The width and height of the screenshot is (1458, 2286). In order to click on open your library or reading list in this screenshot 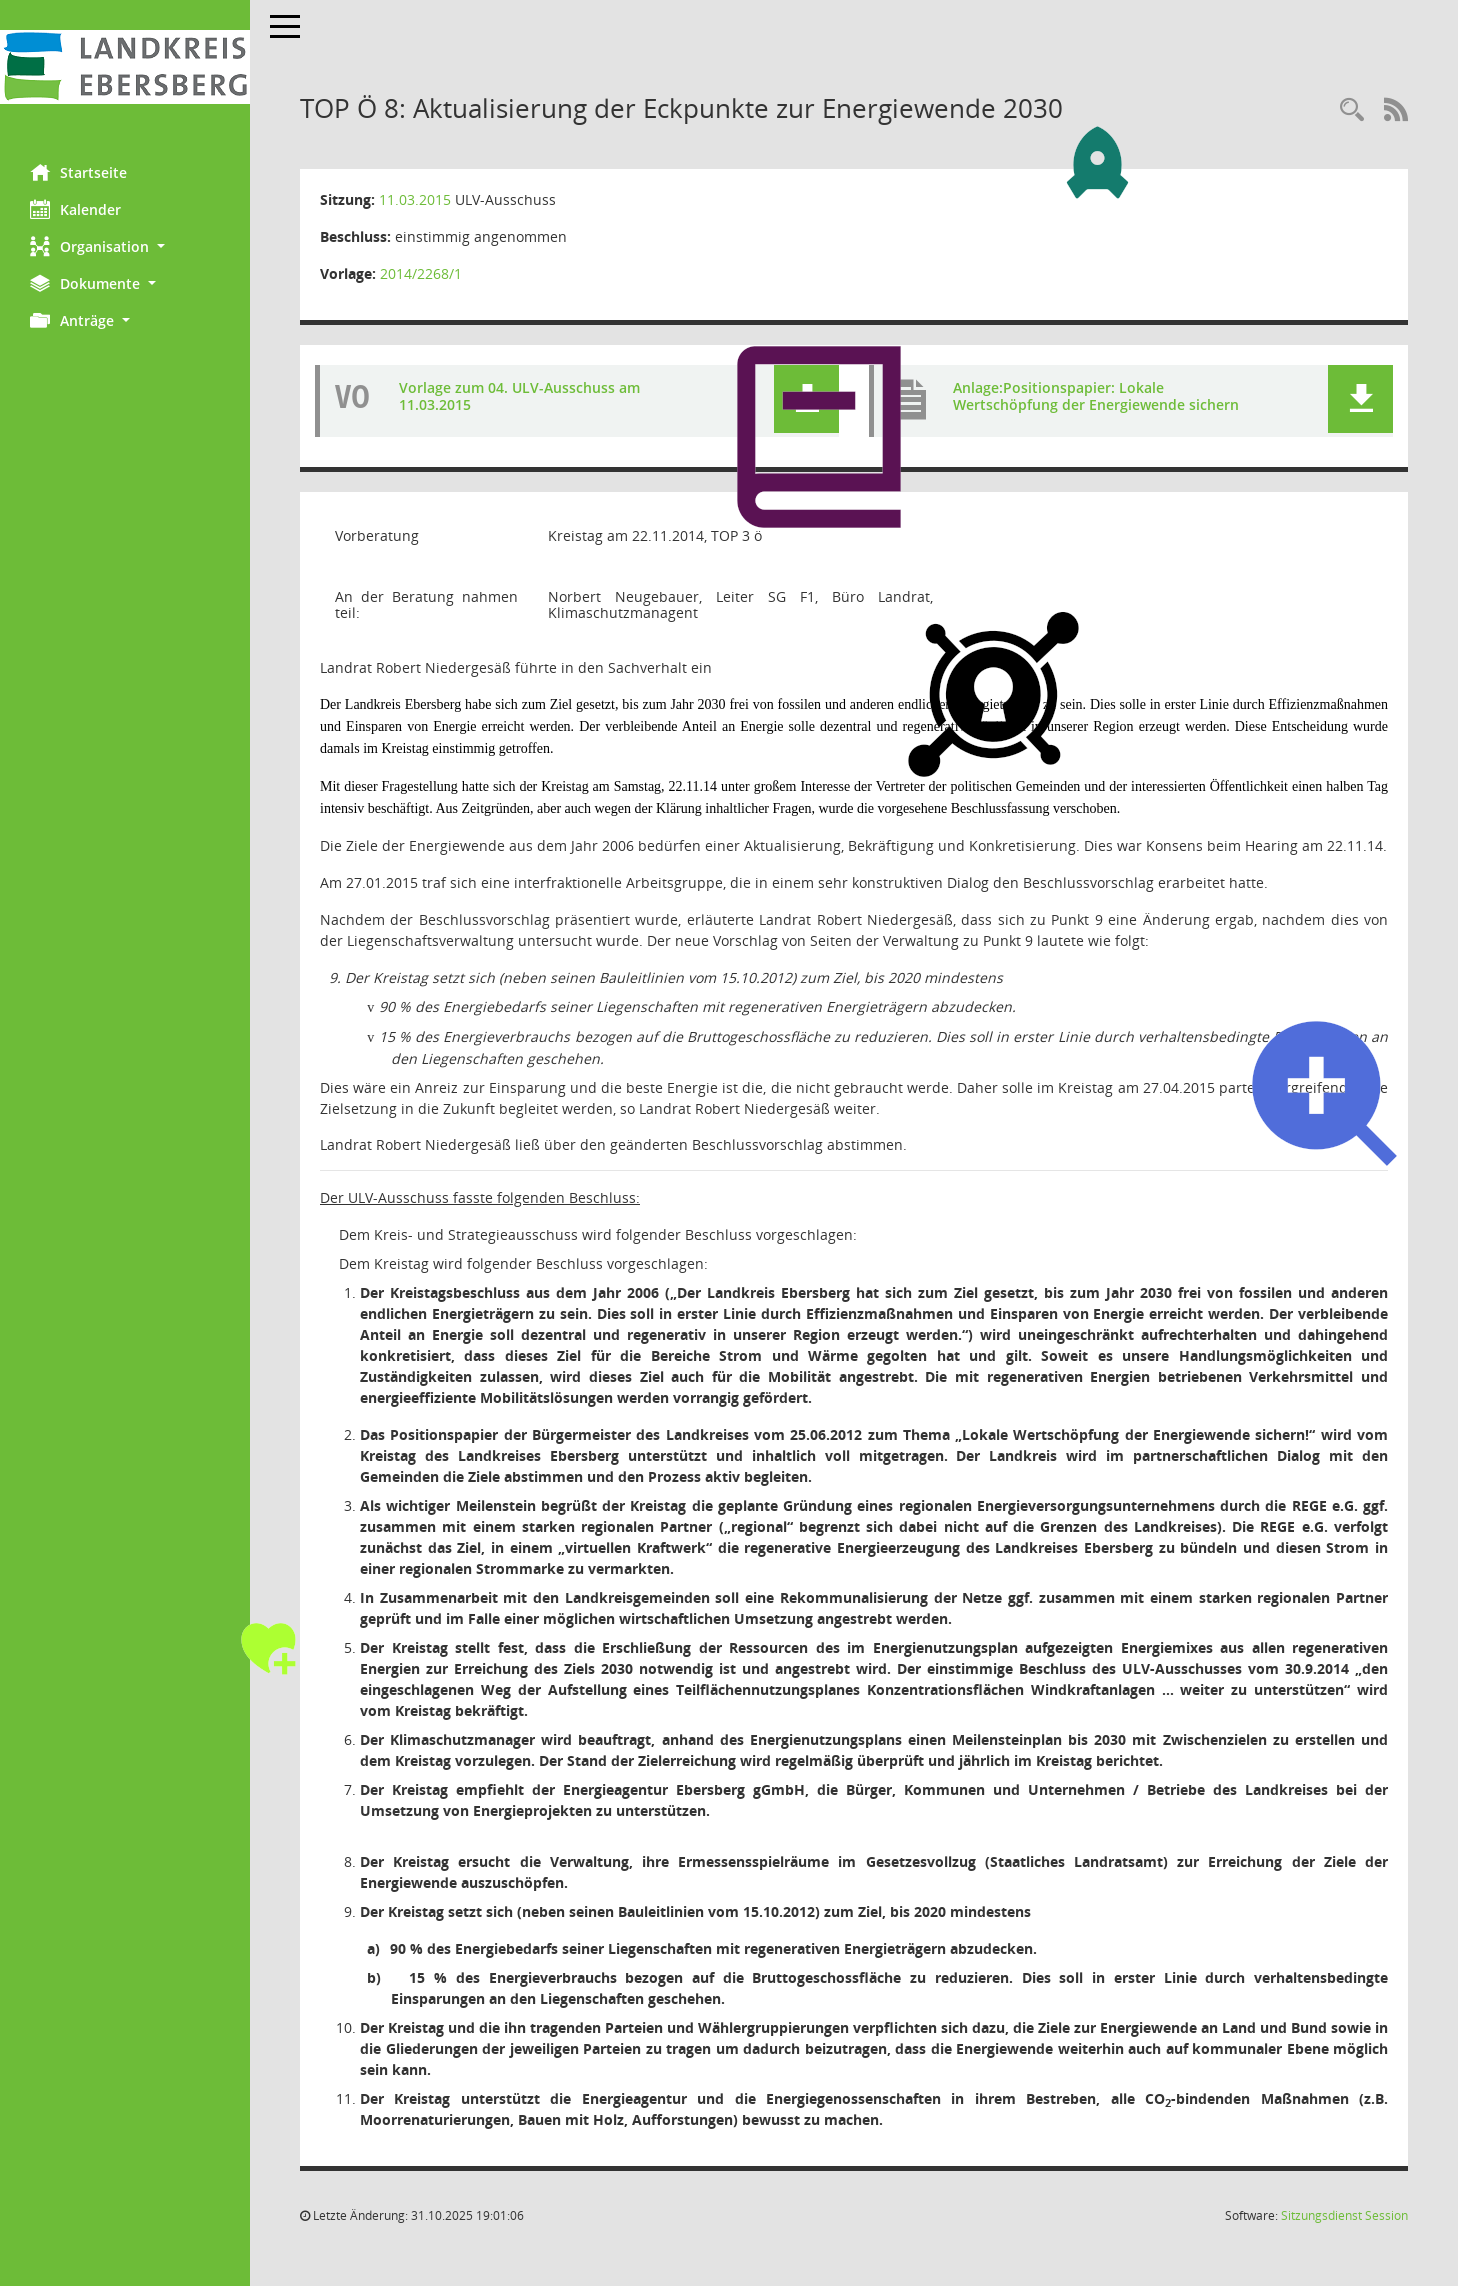, I will do `click(819, 437)`.